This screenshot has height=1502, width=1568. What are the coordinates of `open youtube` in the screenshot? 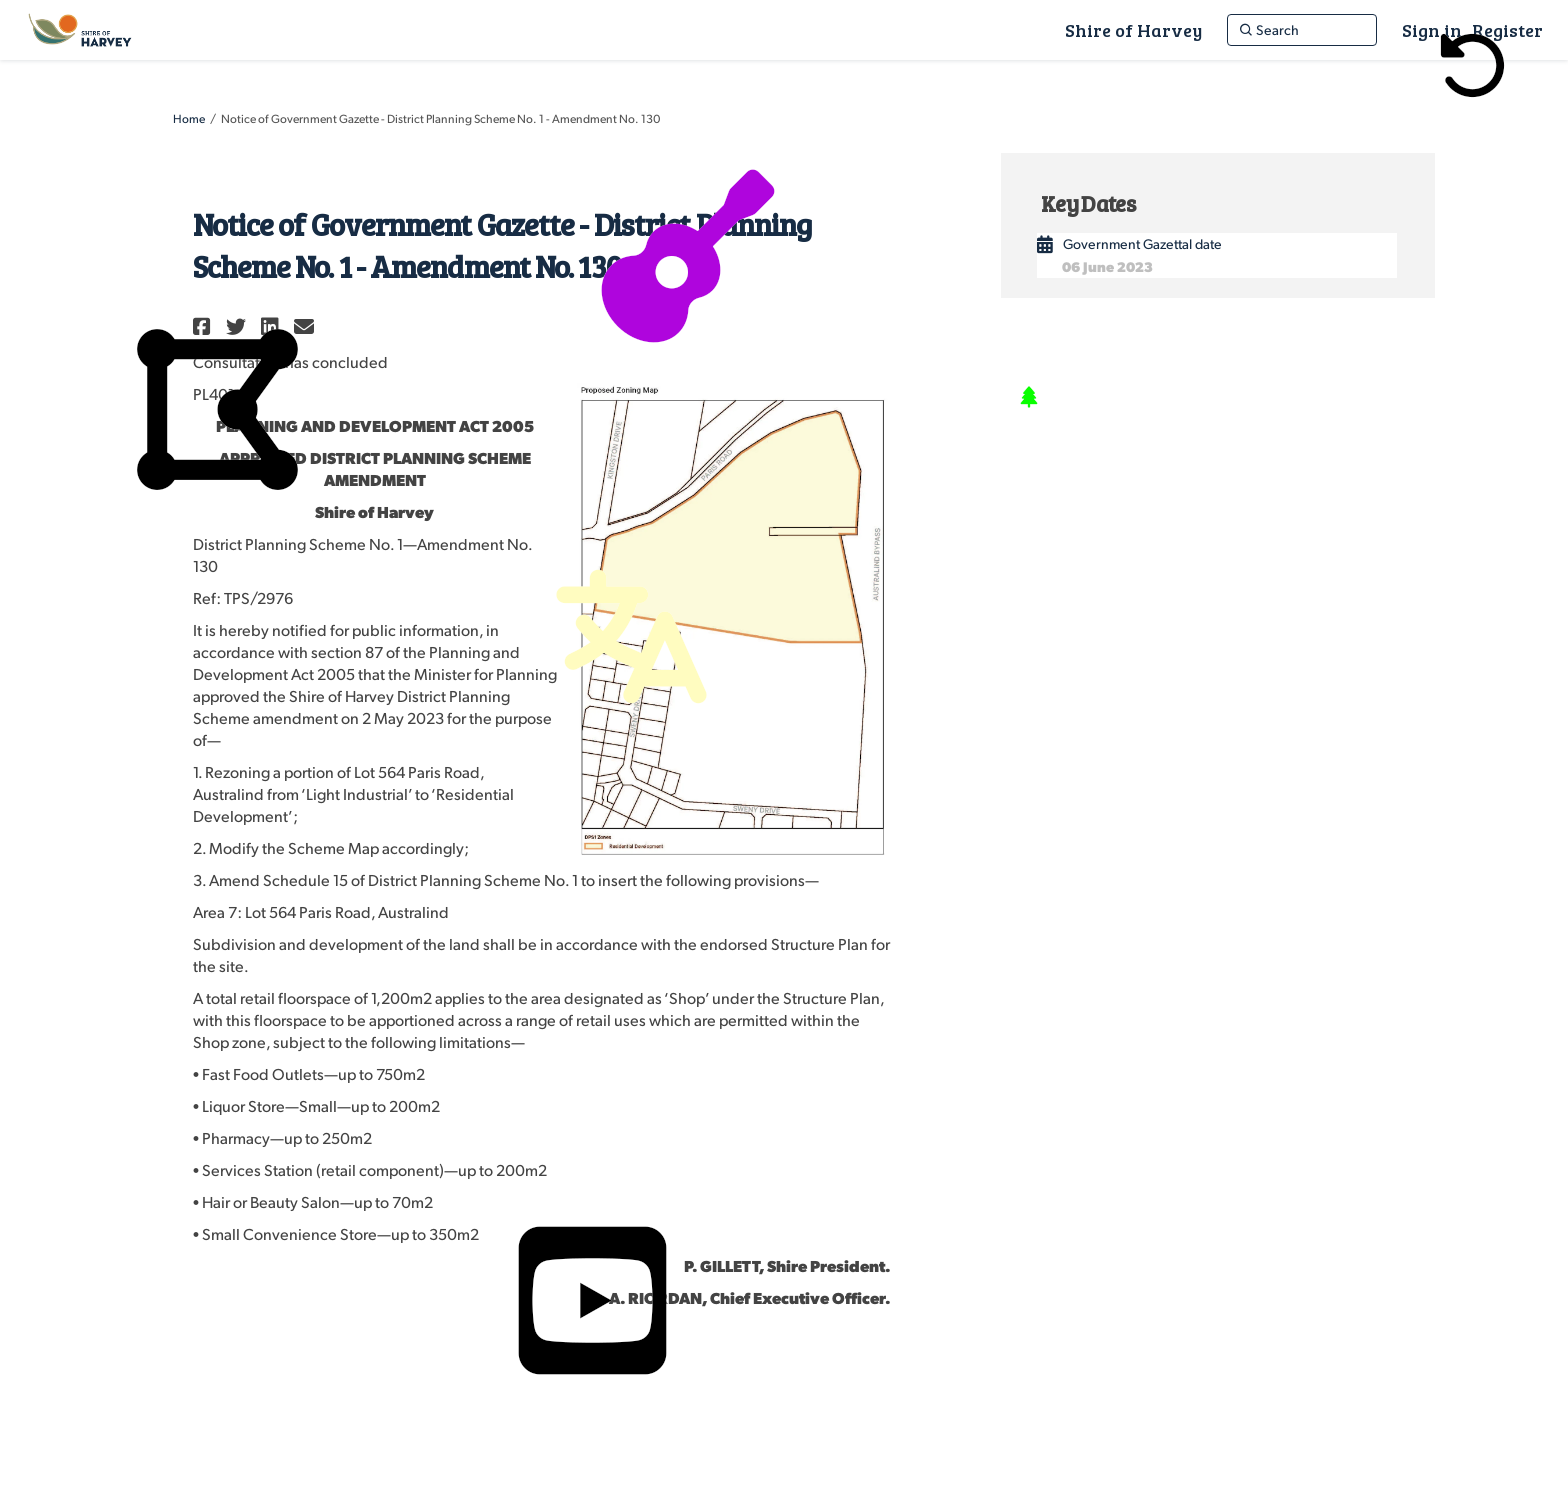 It's located at (592, 1300).